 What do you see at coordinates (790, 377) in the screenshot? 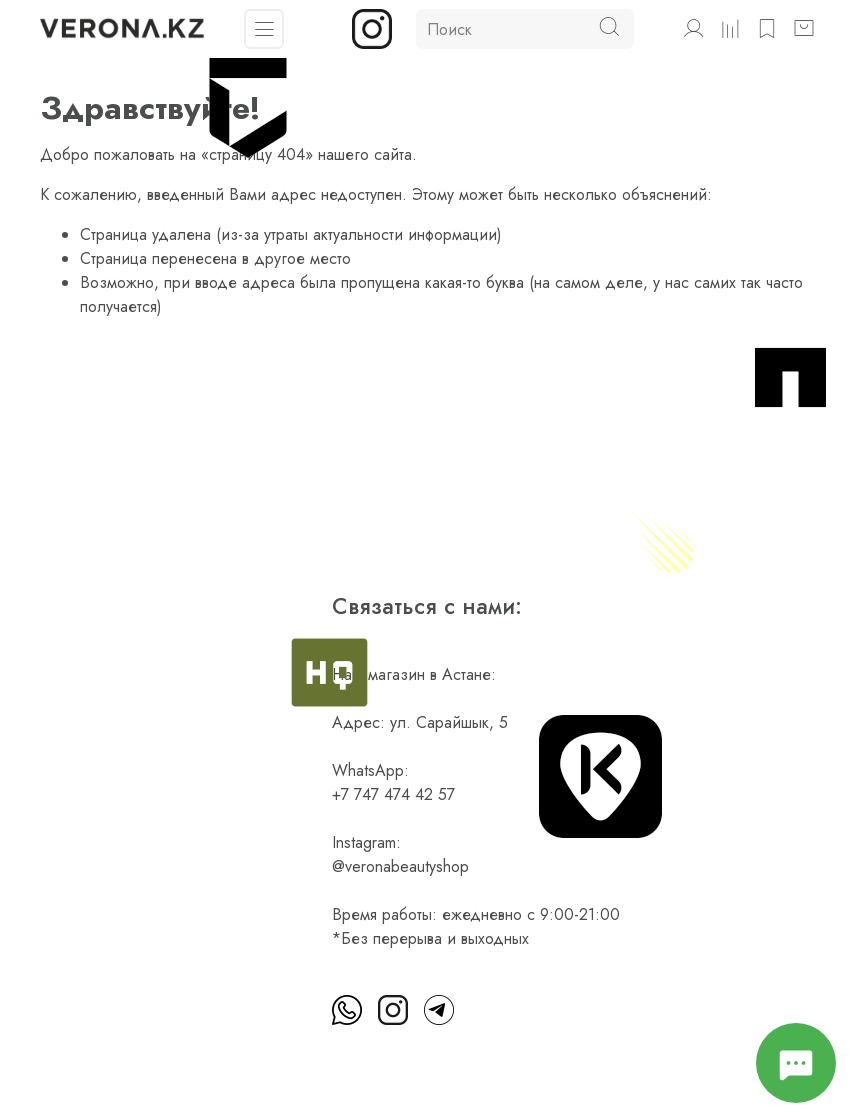
I see `NetApp company logo` at bounding box center [790, 377].